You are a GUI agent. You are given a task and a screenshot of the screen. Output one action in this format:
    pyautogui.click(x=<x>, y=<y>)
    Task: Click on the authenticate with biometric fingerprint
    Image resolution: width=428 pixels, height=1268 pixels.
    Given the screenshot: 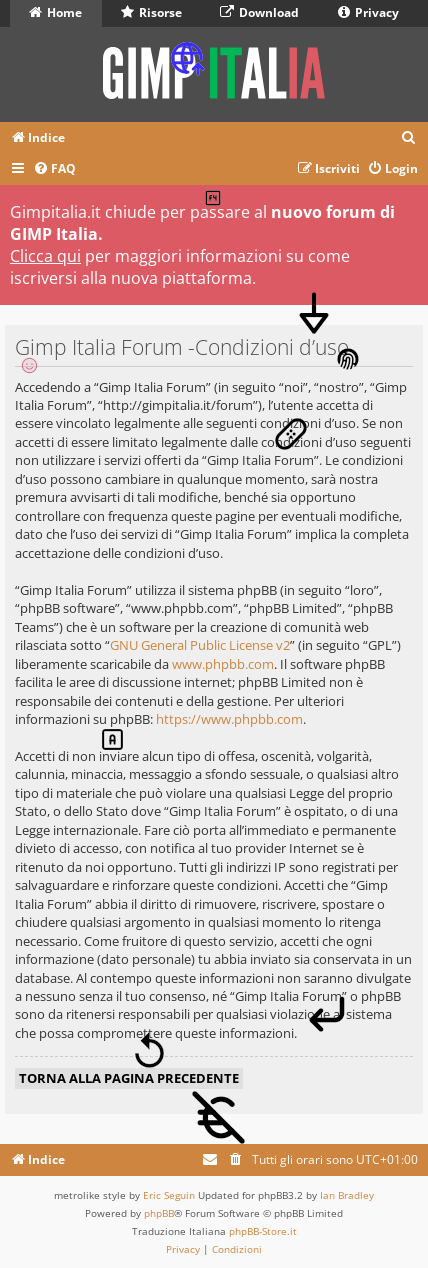 What is the action you would take?
    pyautogui.click(x=348, y=359)
    